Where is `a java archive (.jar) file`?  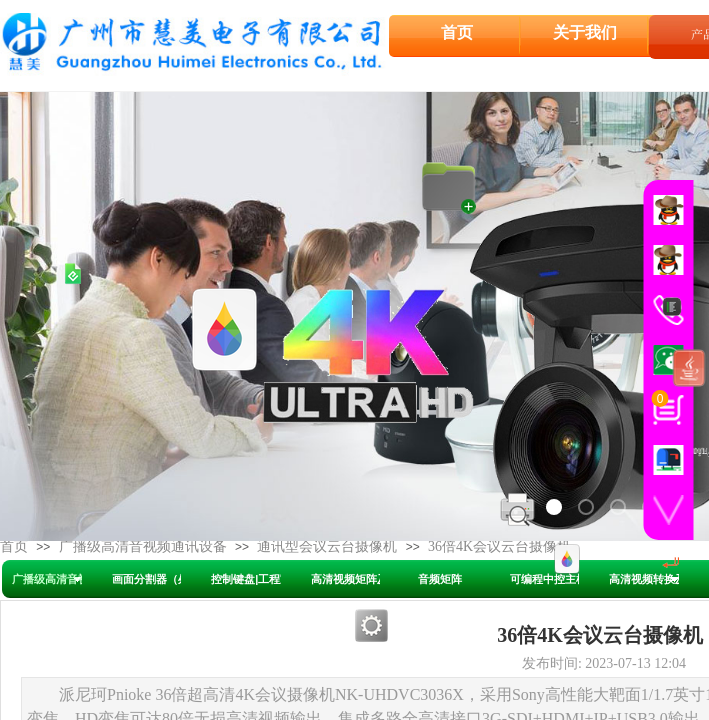
a java archive (.jar) file is located at coordinates (689, 368).